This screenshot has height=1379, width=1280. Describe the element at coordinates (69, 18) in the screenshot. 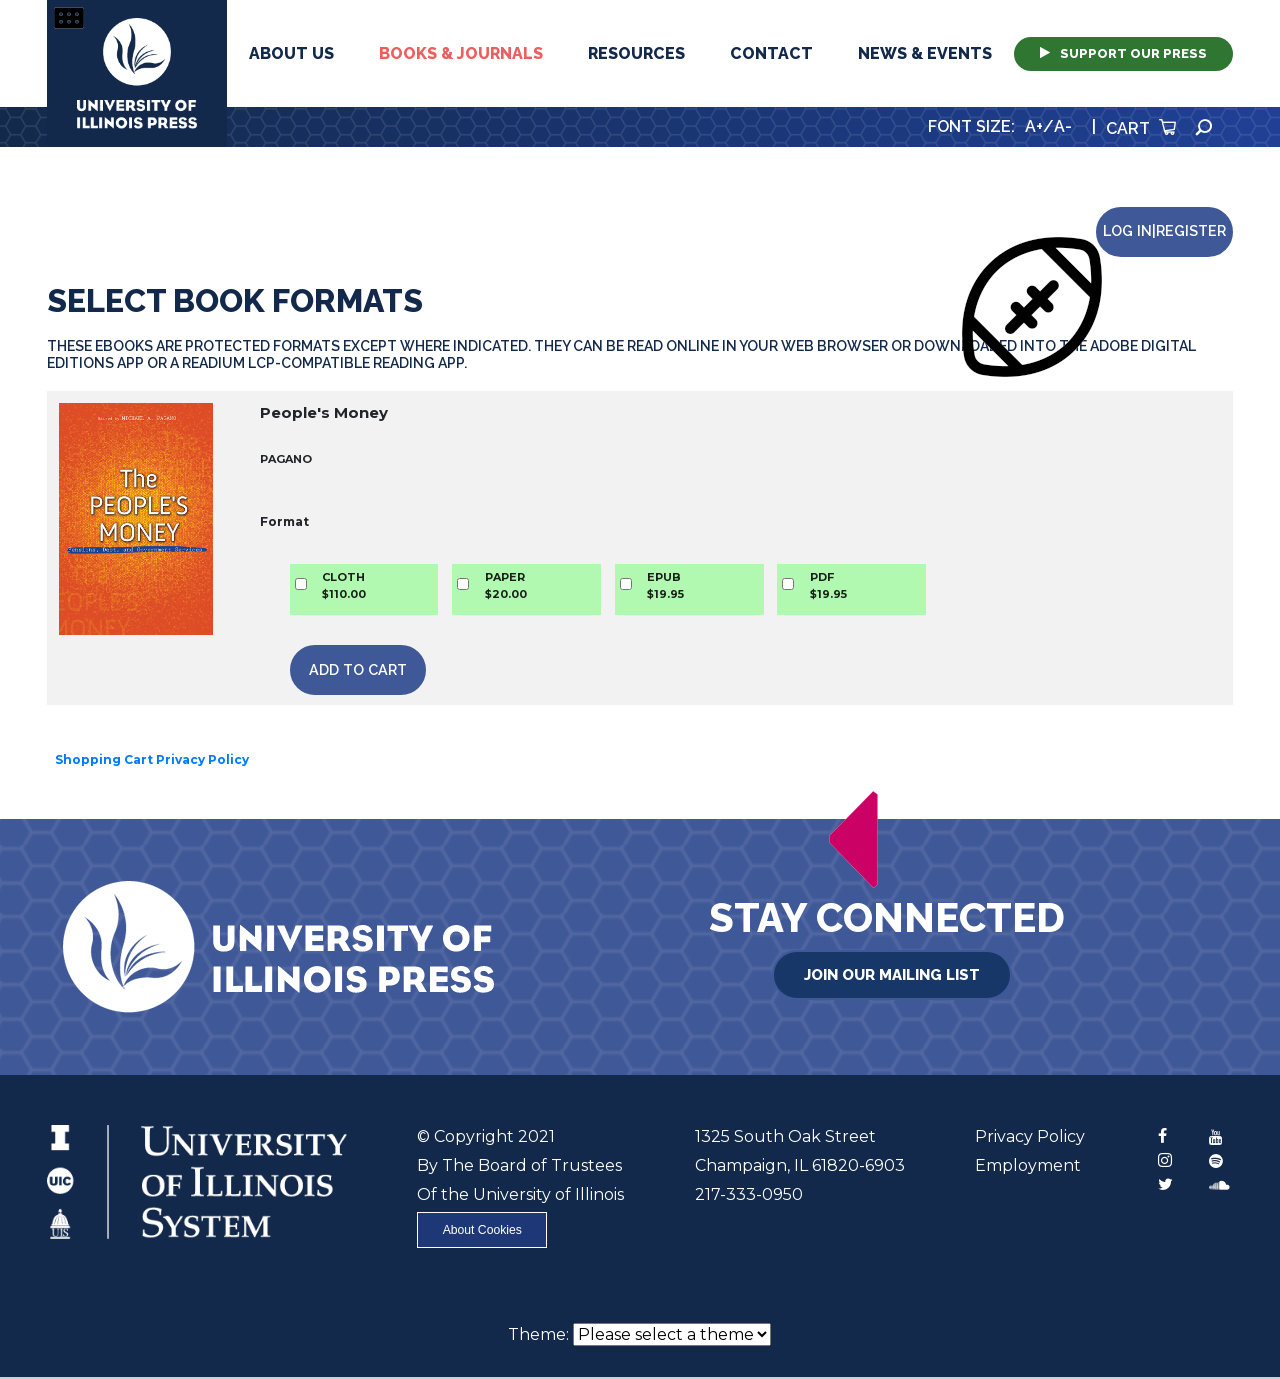

I see `drag to reorder or rearrange items` at that location.